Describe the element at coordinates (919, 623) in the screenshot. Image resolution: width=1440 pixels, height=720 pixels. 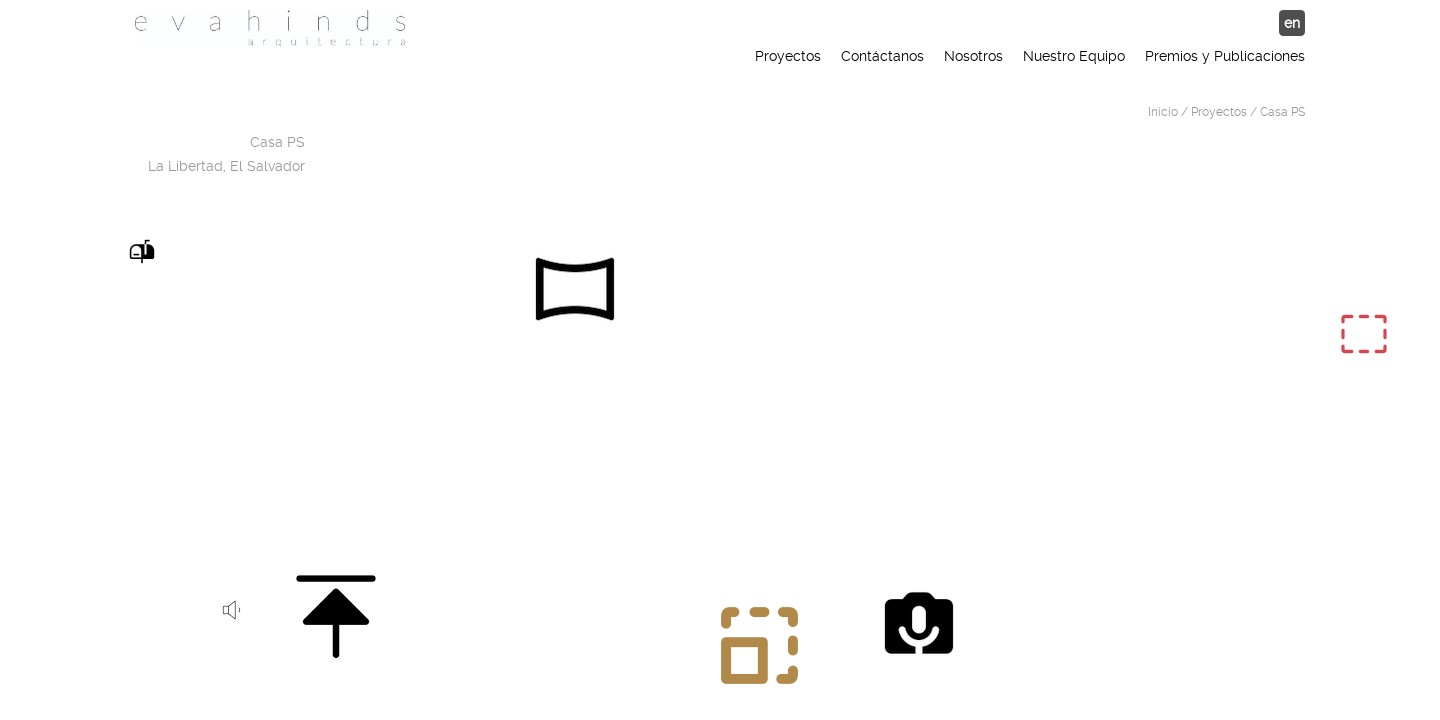
I see `manage camera and microphone permissions` at that location.